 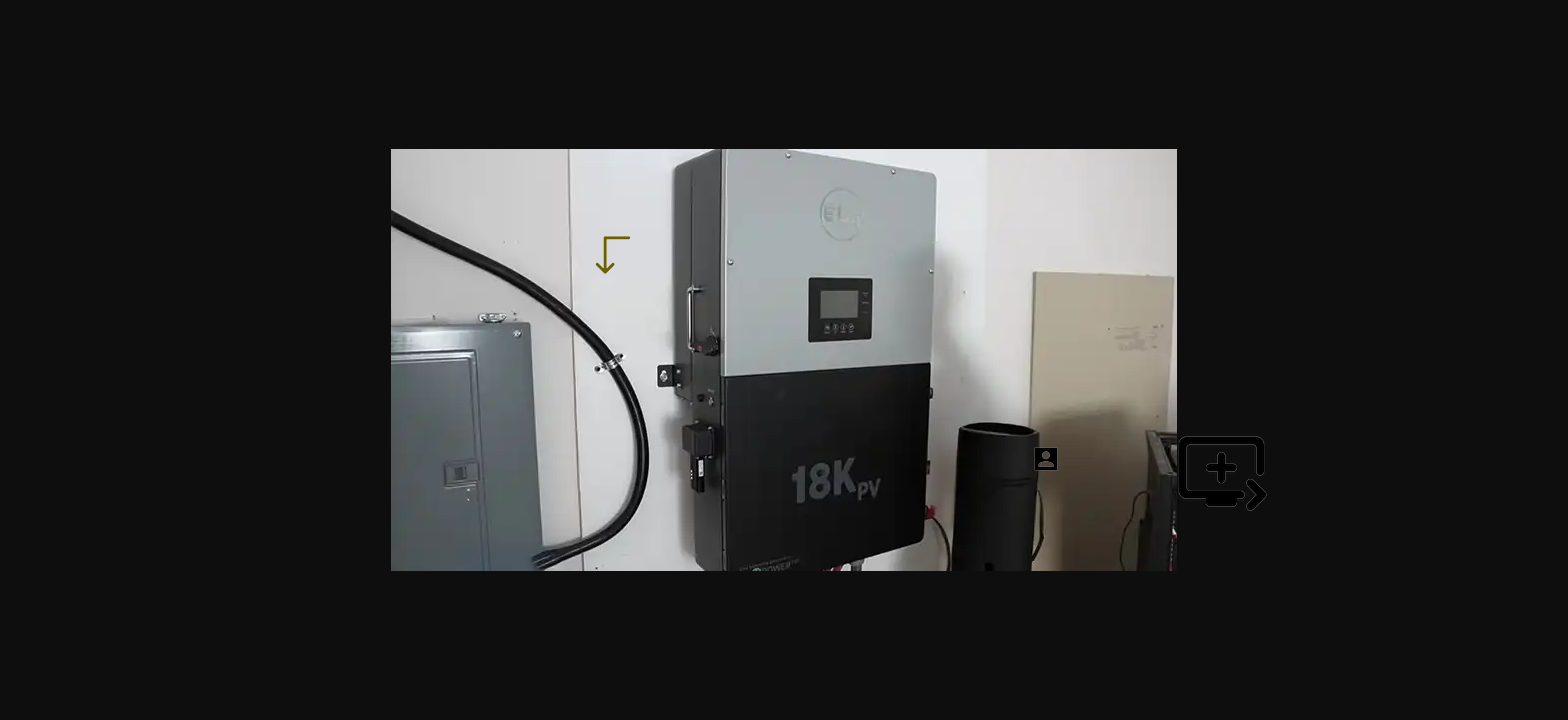 What do you see at coordinates (1046, 459) in the screenshot?
I see `view your account profile` at bounding box center [1046, 459].